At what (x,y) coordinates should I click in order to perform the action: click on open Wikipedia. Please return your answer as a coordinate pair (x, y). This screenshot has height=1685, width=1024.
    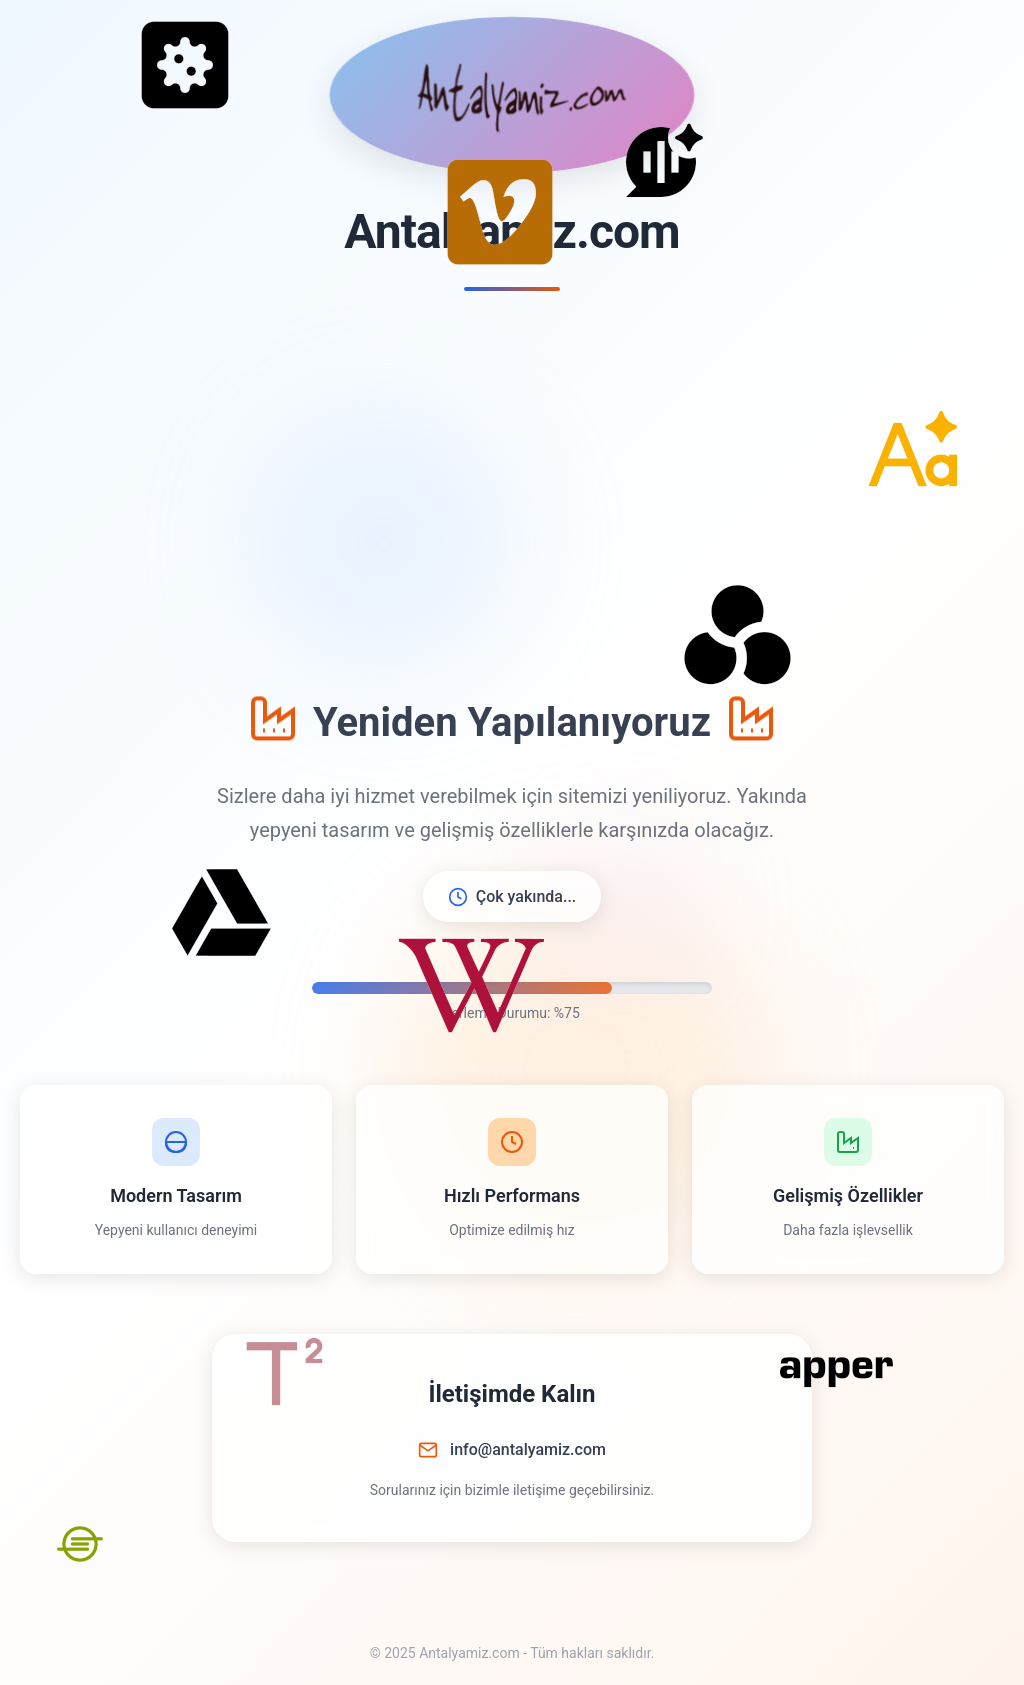
    Looking at the image, I should click on (471, 985).